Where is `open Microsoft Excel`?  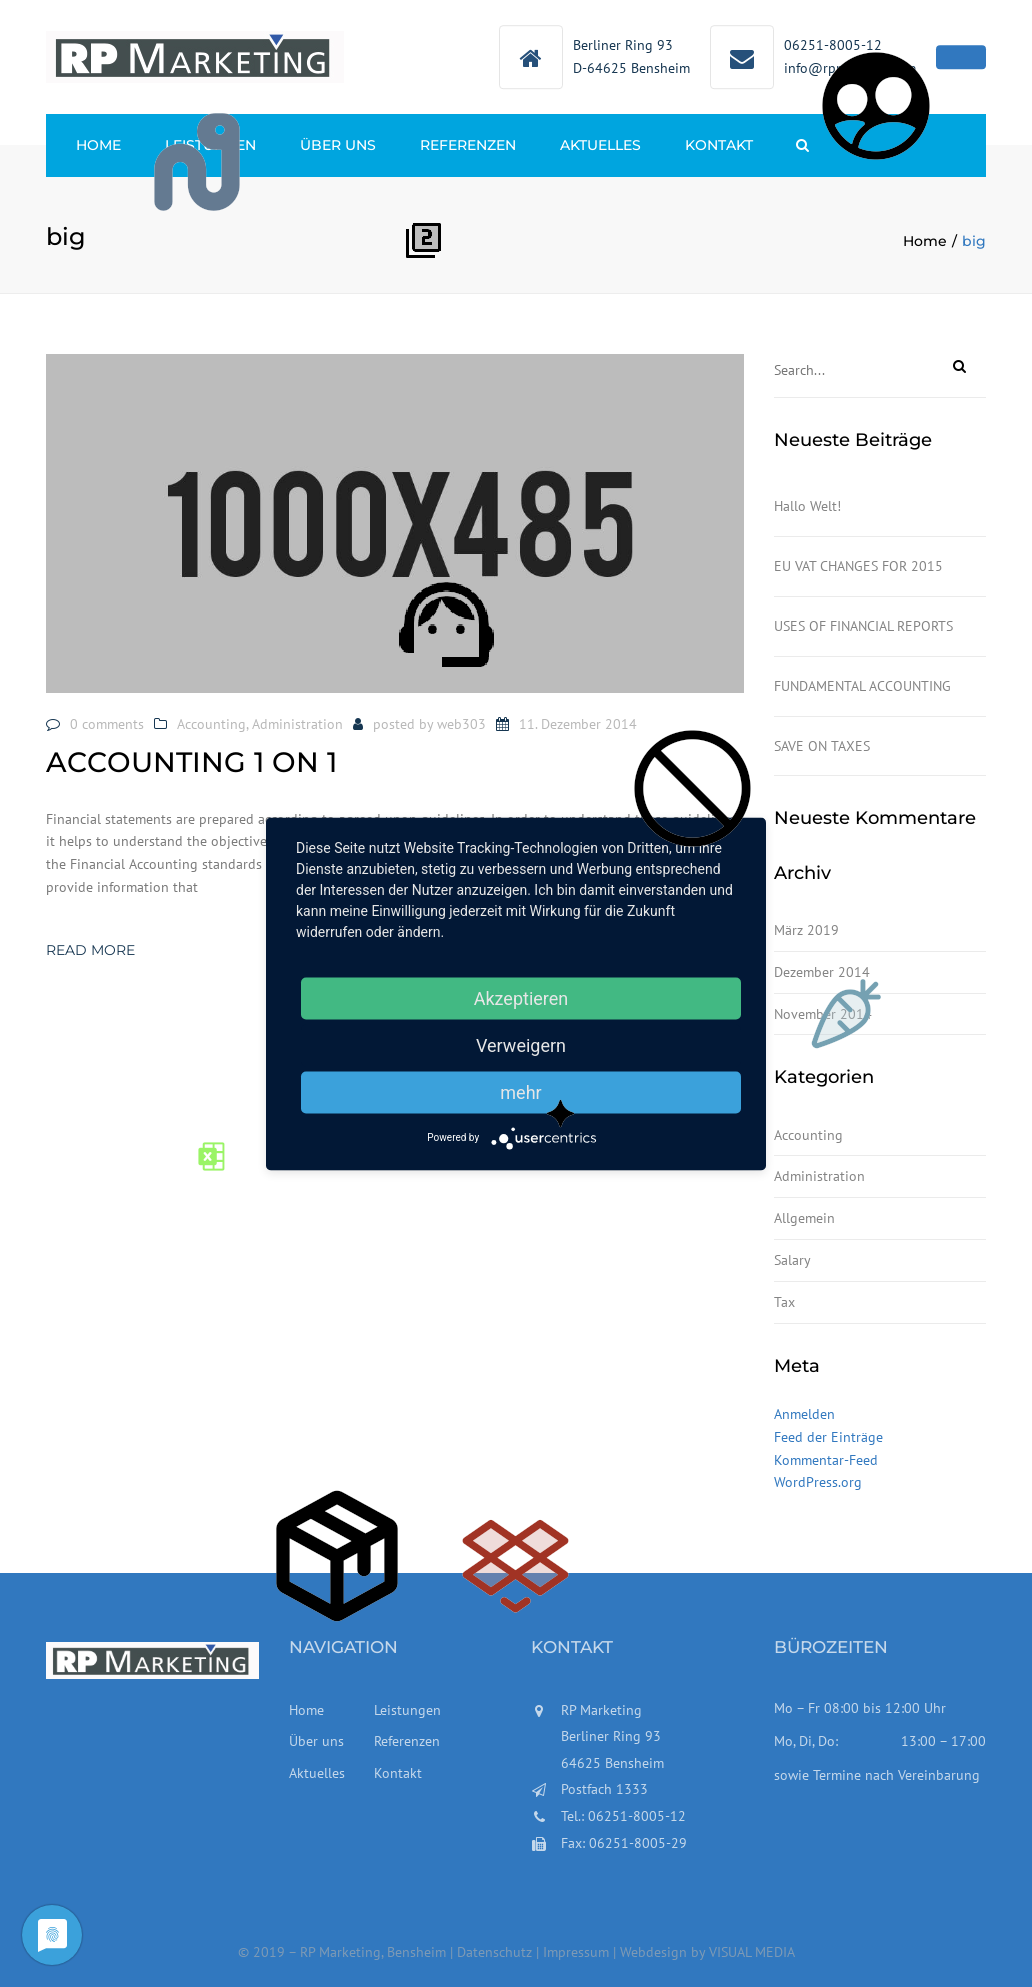
open Microsoft Excel is located at coordinates (212, 1156).